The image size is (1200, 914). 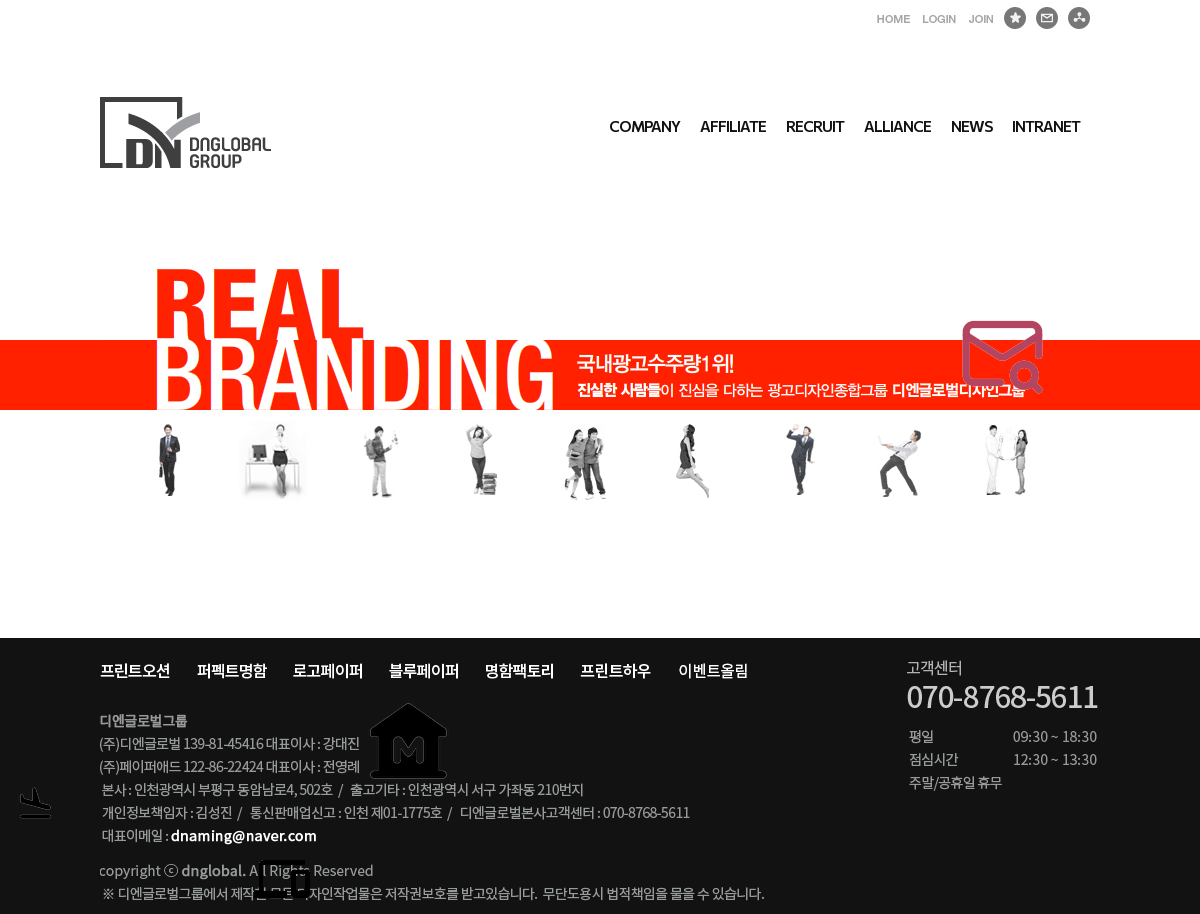 What do you see at coordinates (408, 740) in the screenshot?
I see `view nearby museums on the map` at bounding box center [408, 740].